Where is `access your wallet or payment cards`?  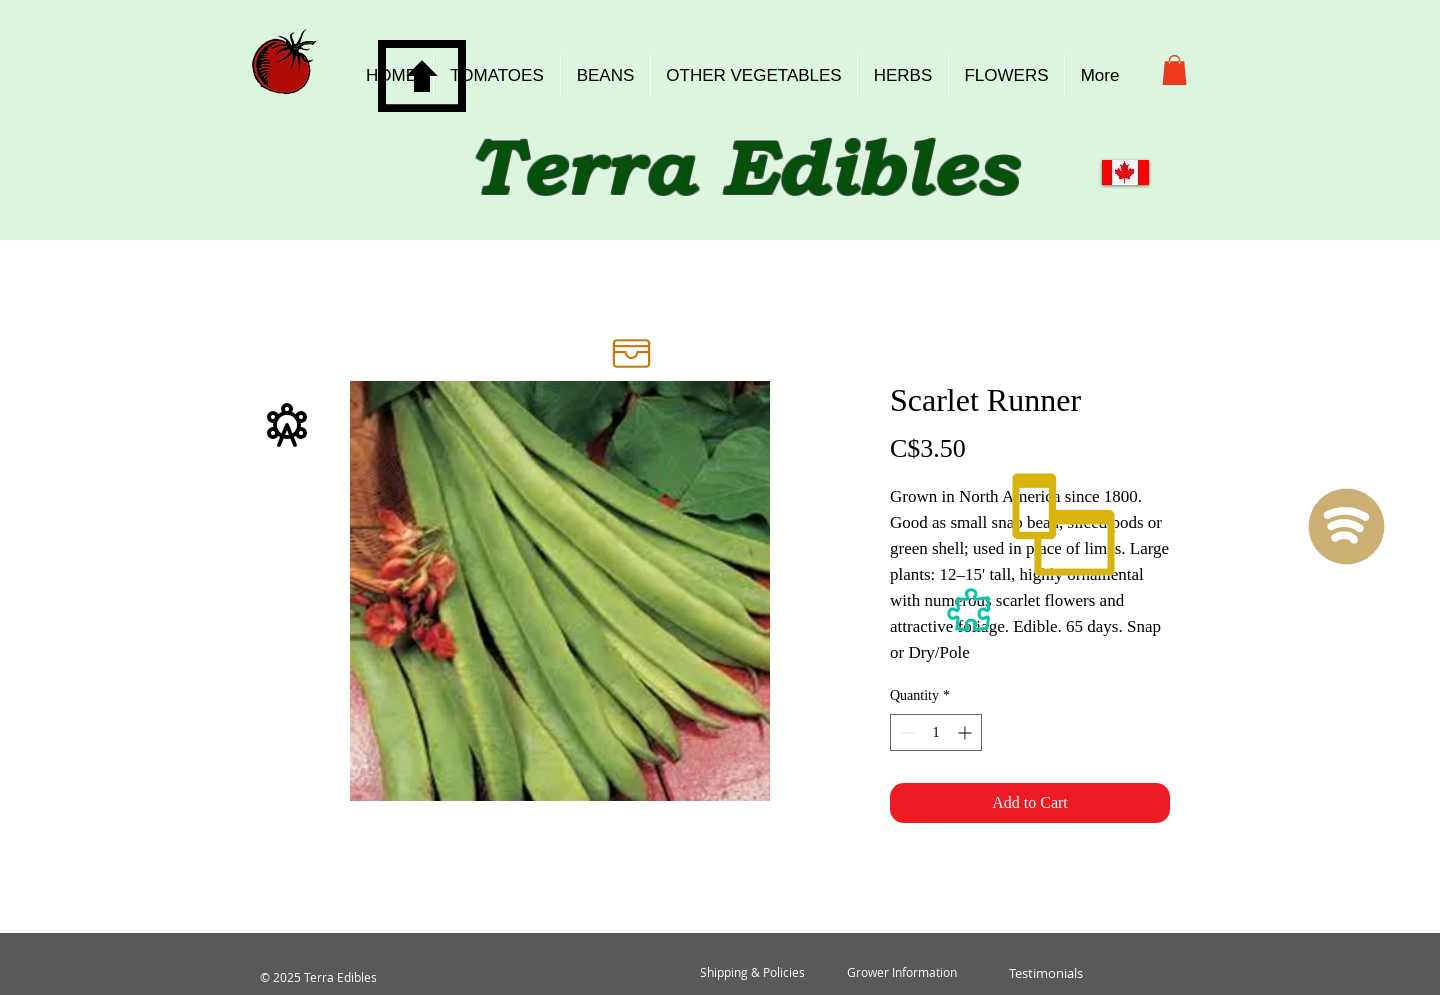 access your wallet or payment cards is located at coordinates (631, 353).